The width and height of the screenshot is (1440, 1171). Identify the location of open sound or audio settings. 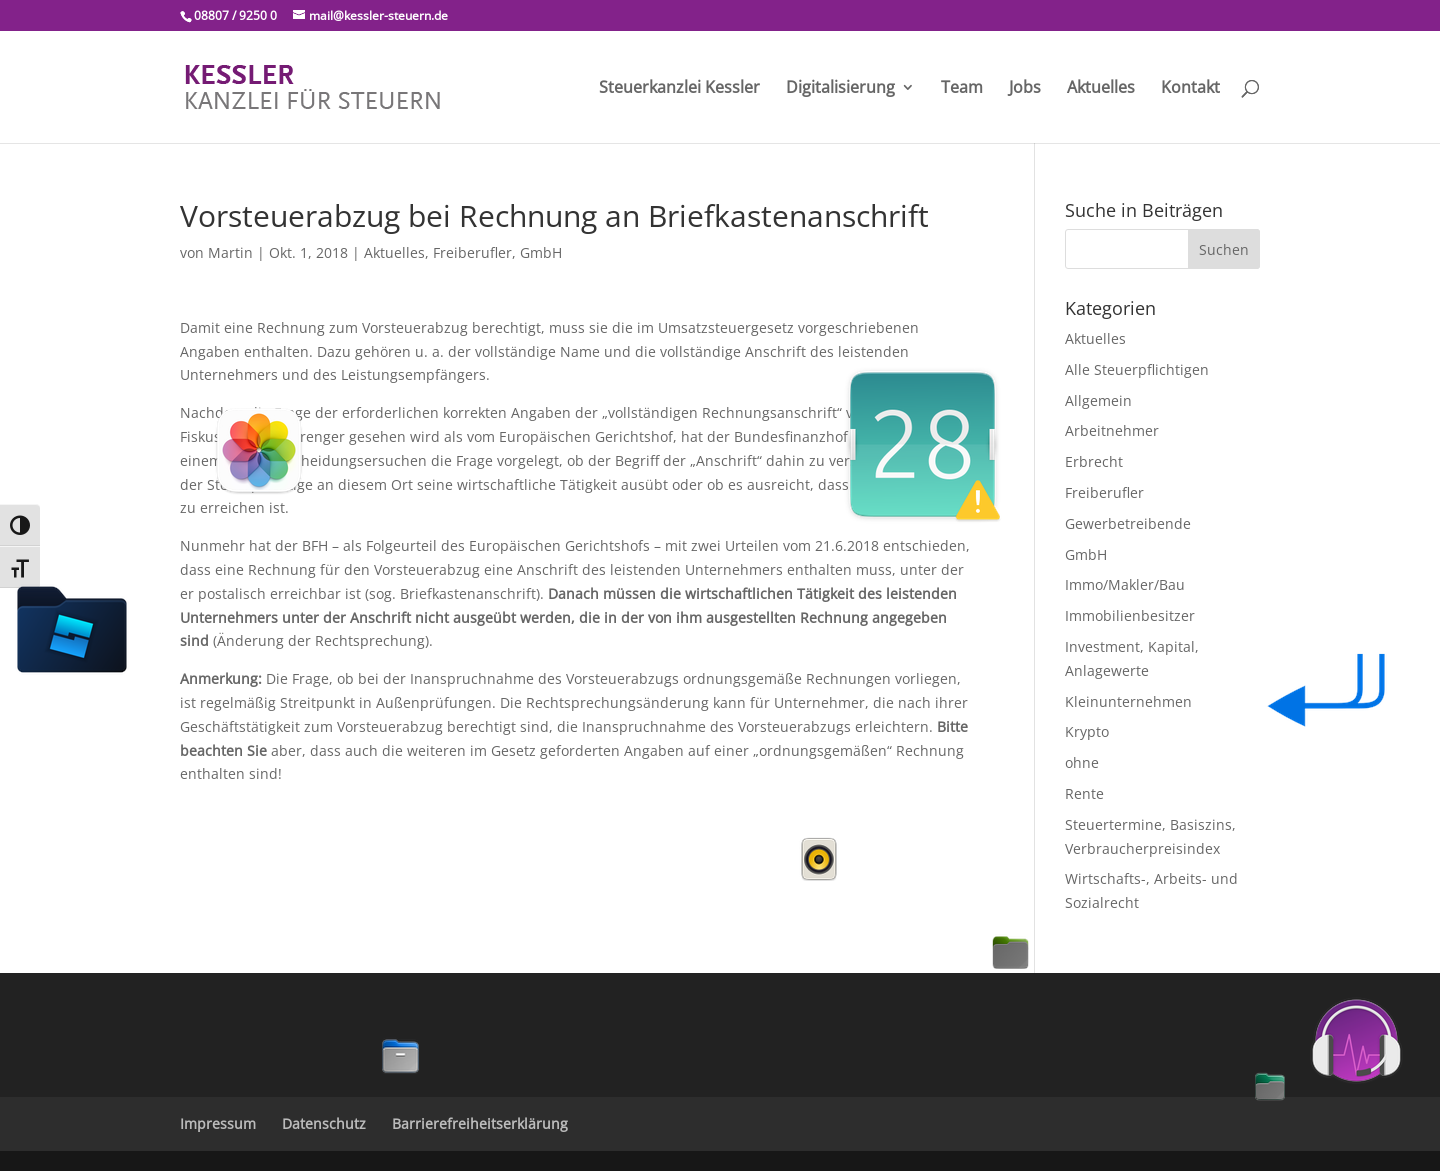
(819, 859).